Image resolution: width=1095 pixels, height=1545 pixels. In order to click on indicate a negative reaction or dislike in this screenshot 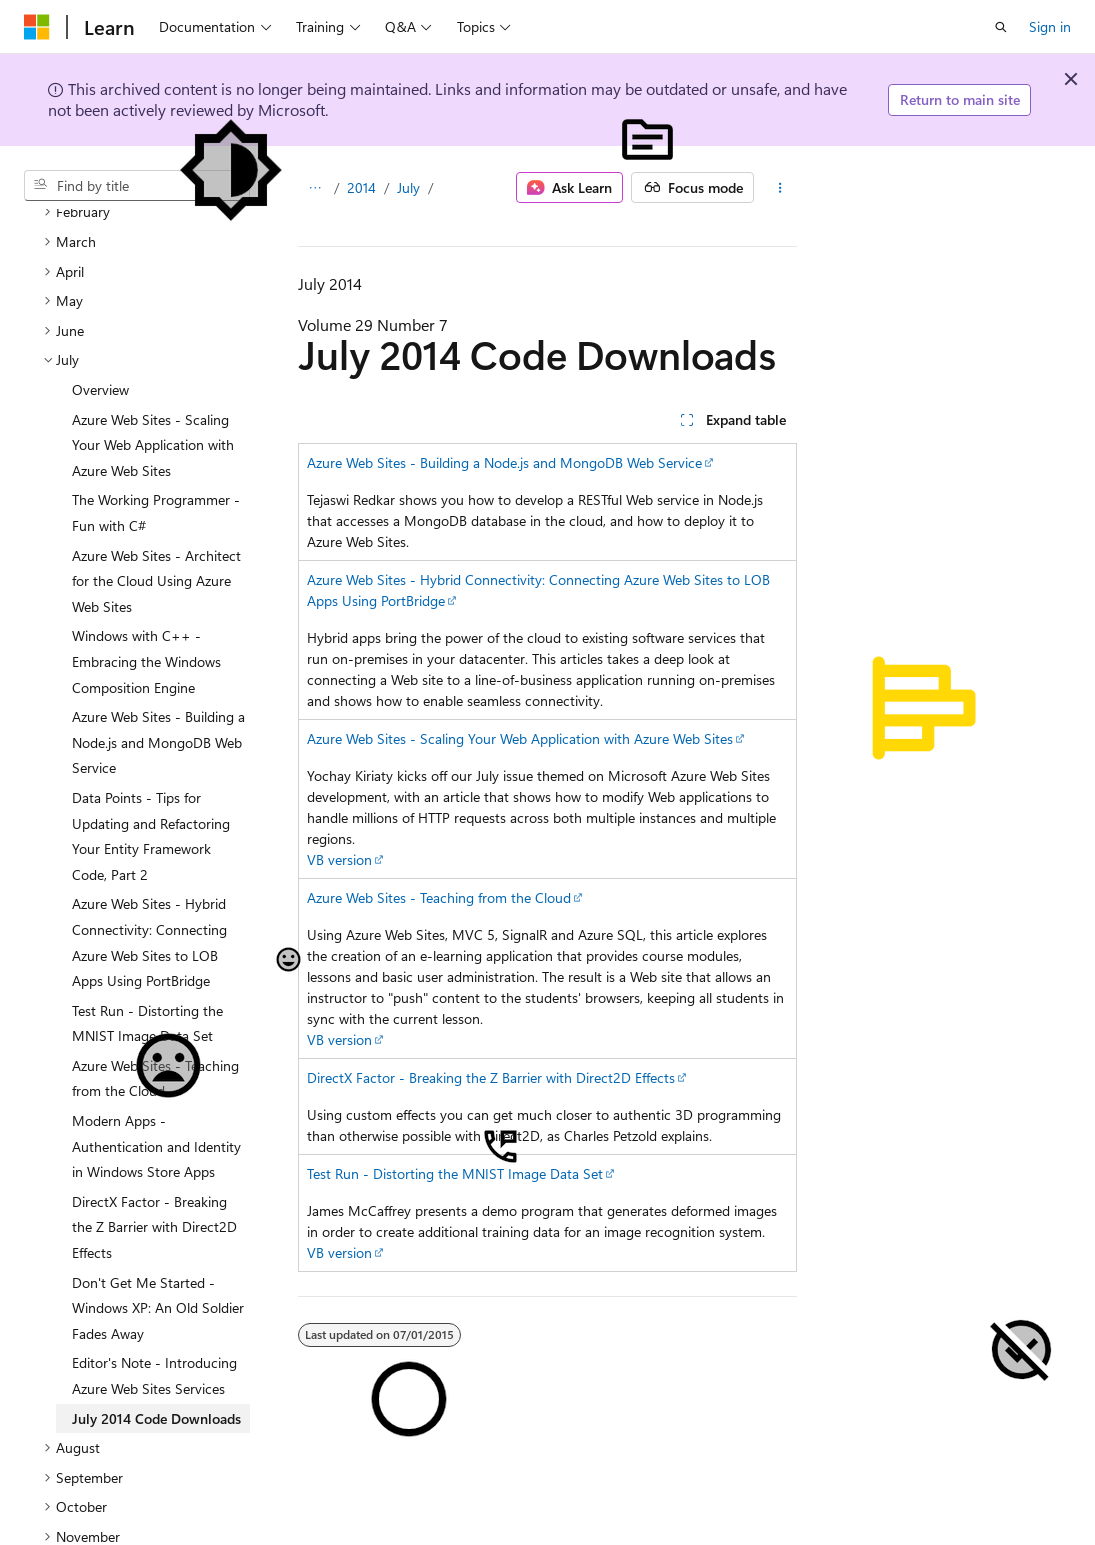, I will do `click(168, 1065)`.